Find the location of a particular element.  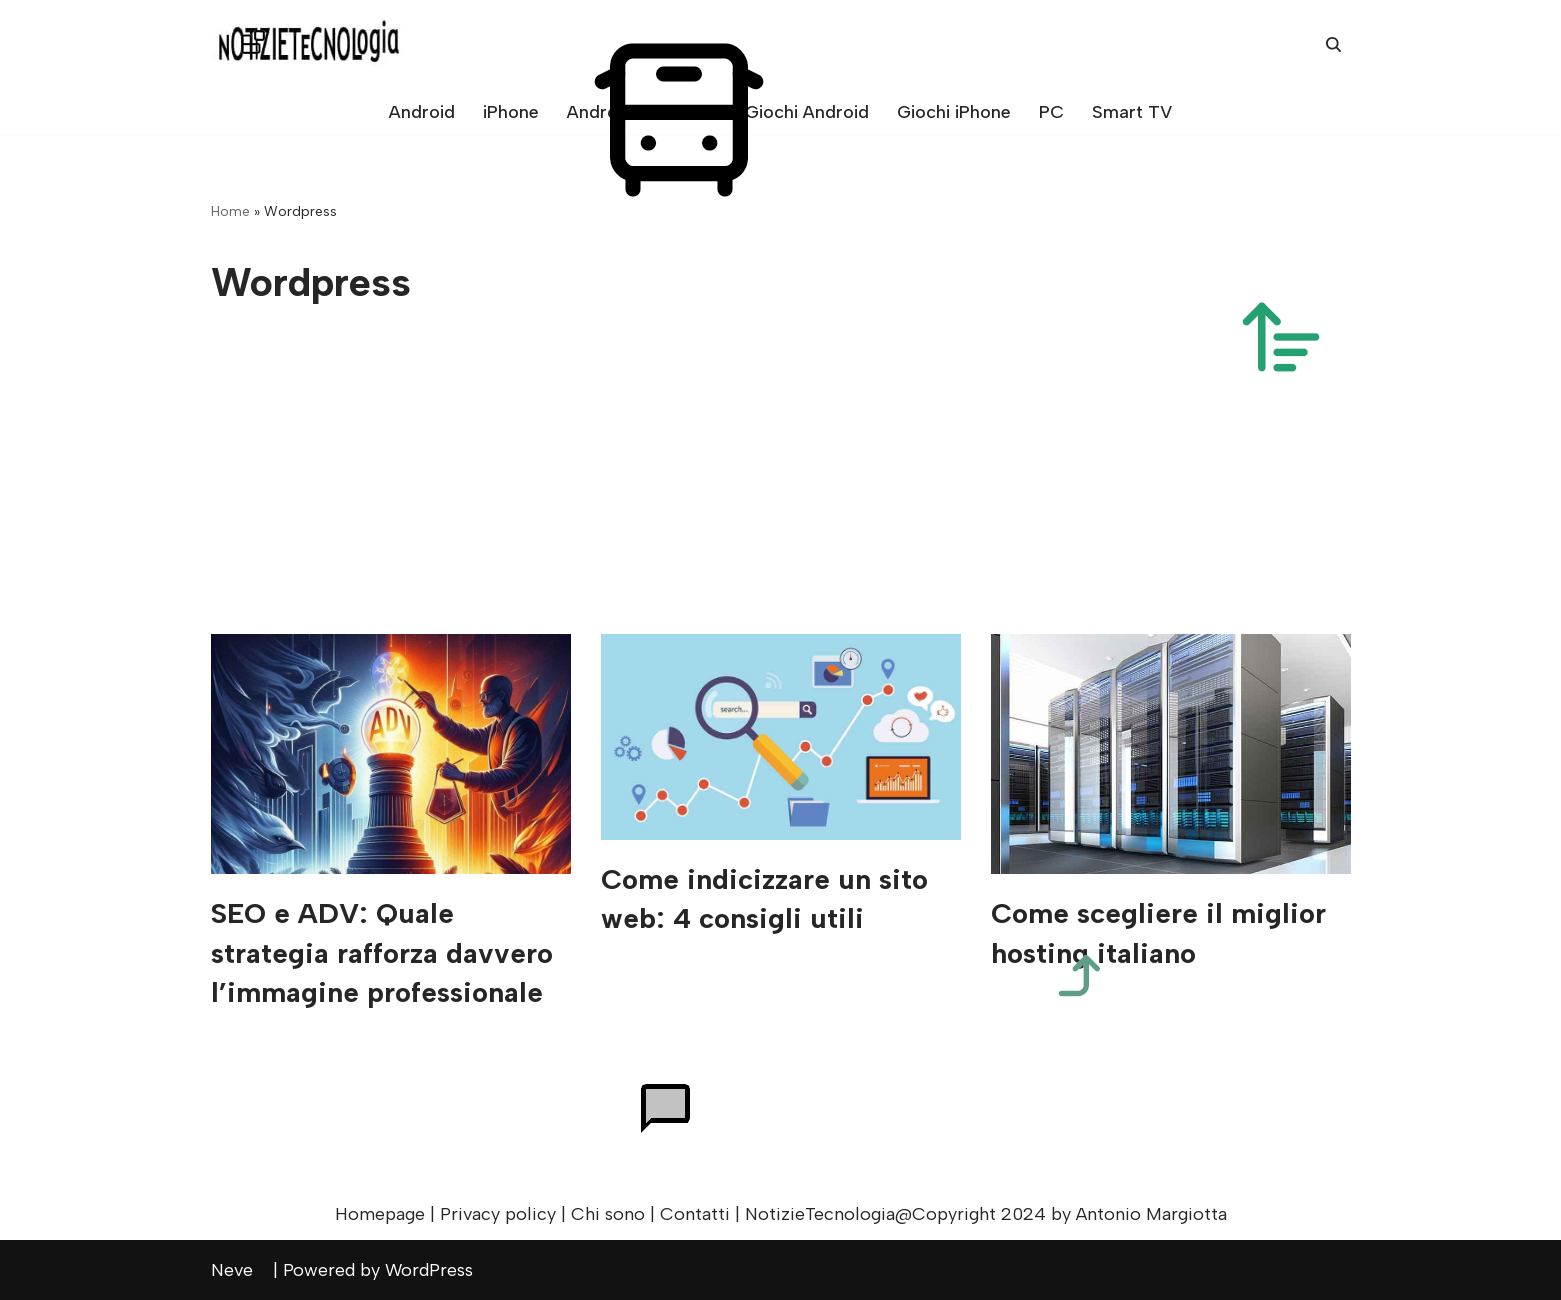

access modular components or blocks is located at coordinates (253, 42).